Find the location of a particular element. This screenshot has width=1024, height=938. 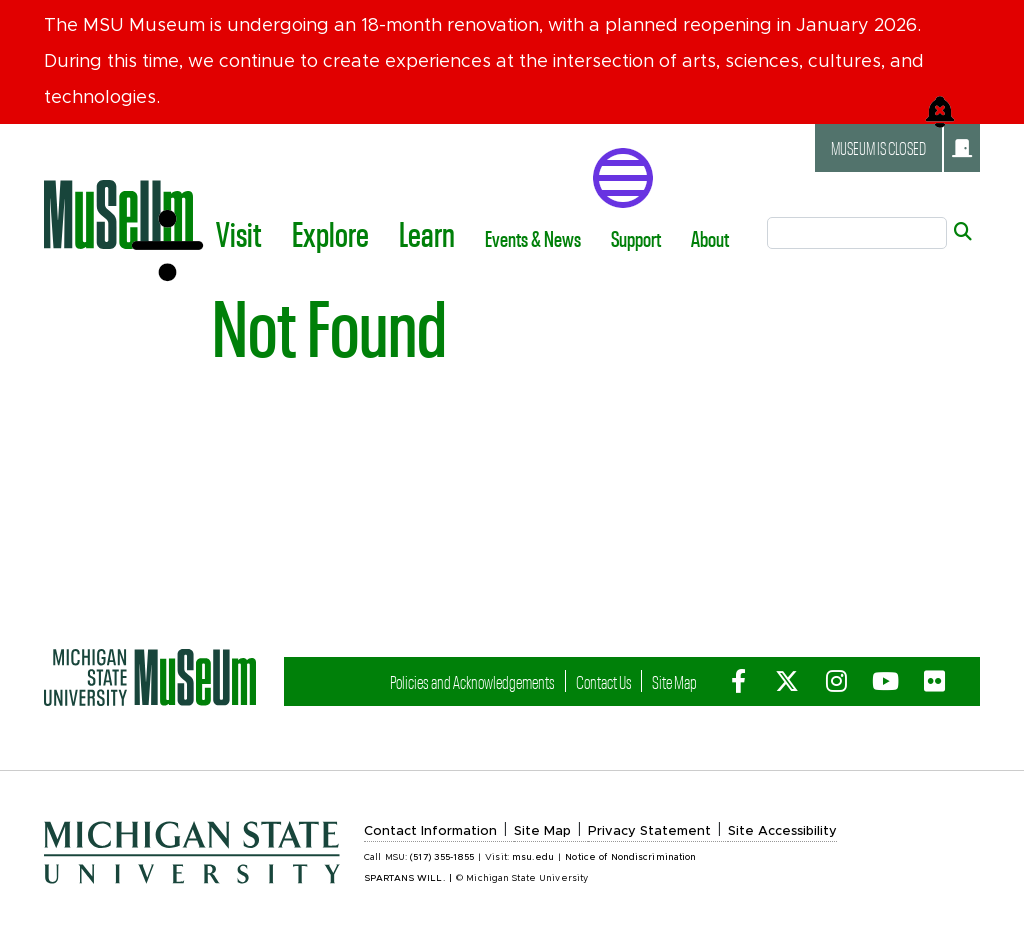

dismiss or clear notifications is located at coordinates (940, 112).